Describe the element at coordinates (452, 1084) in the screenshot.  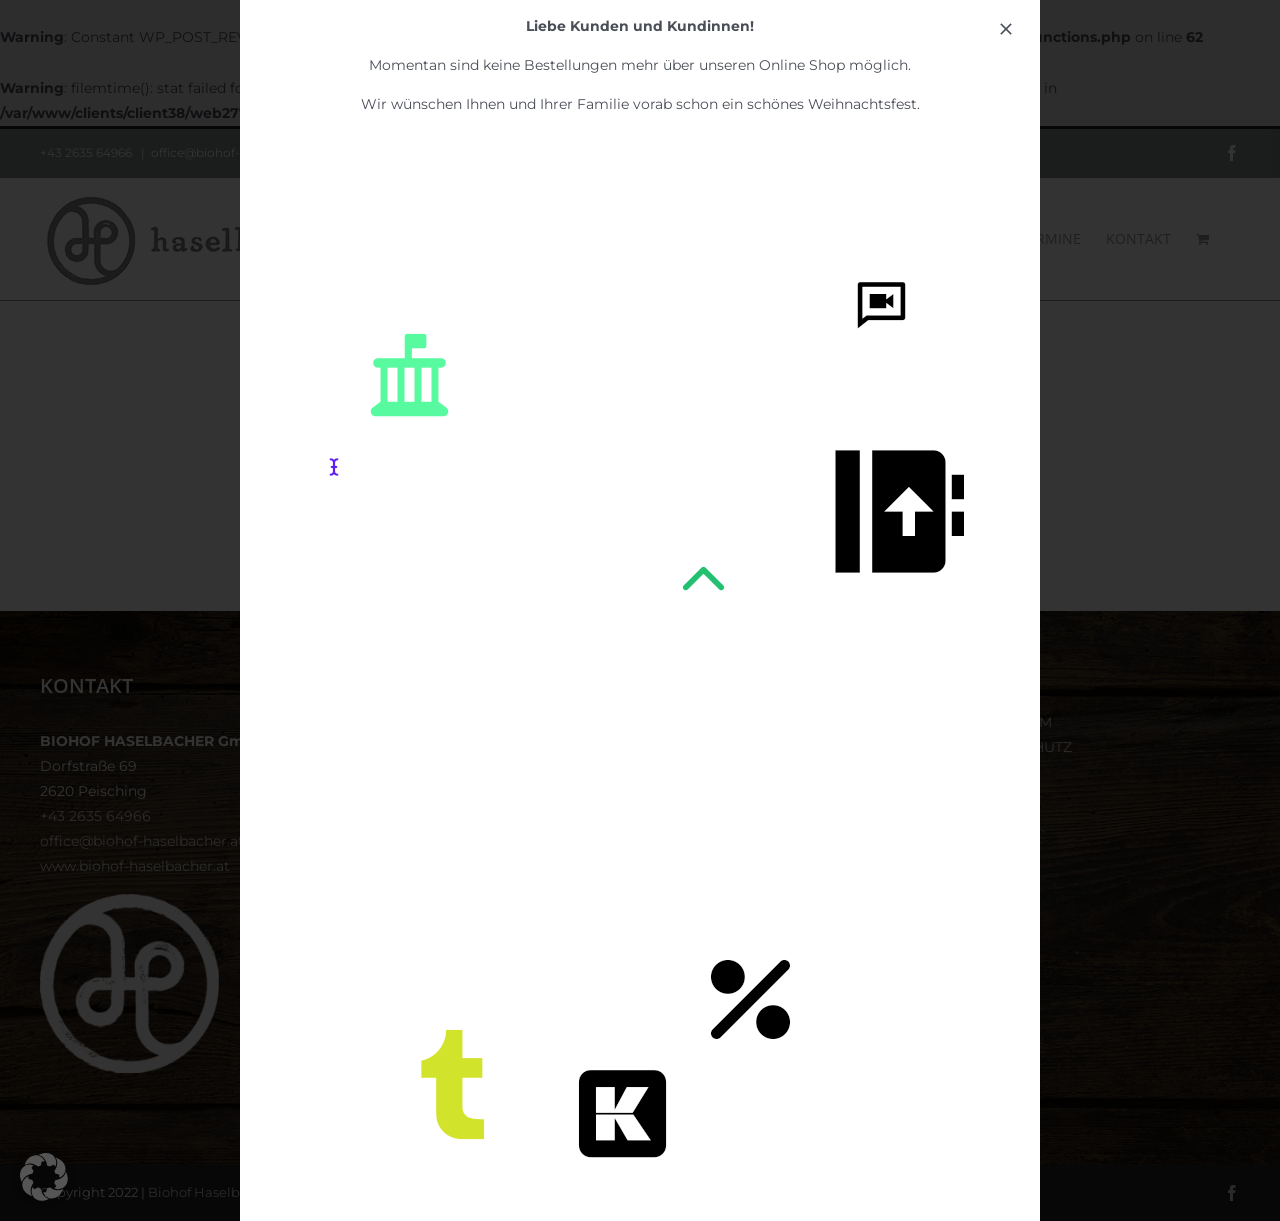
I see `open Tumblr app` at that location.